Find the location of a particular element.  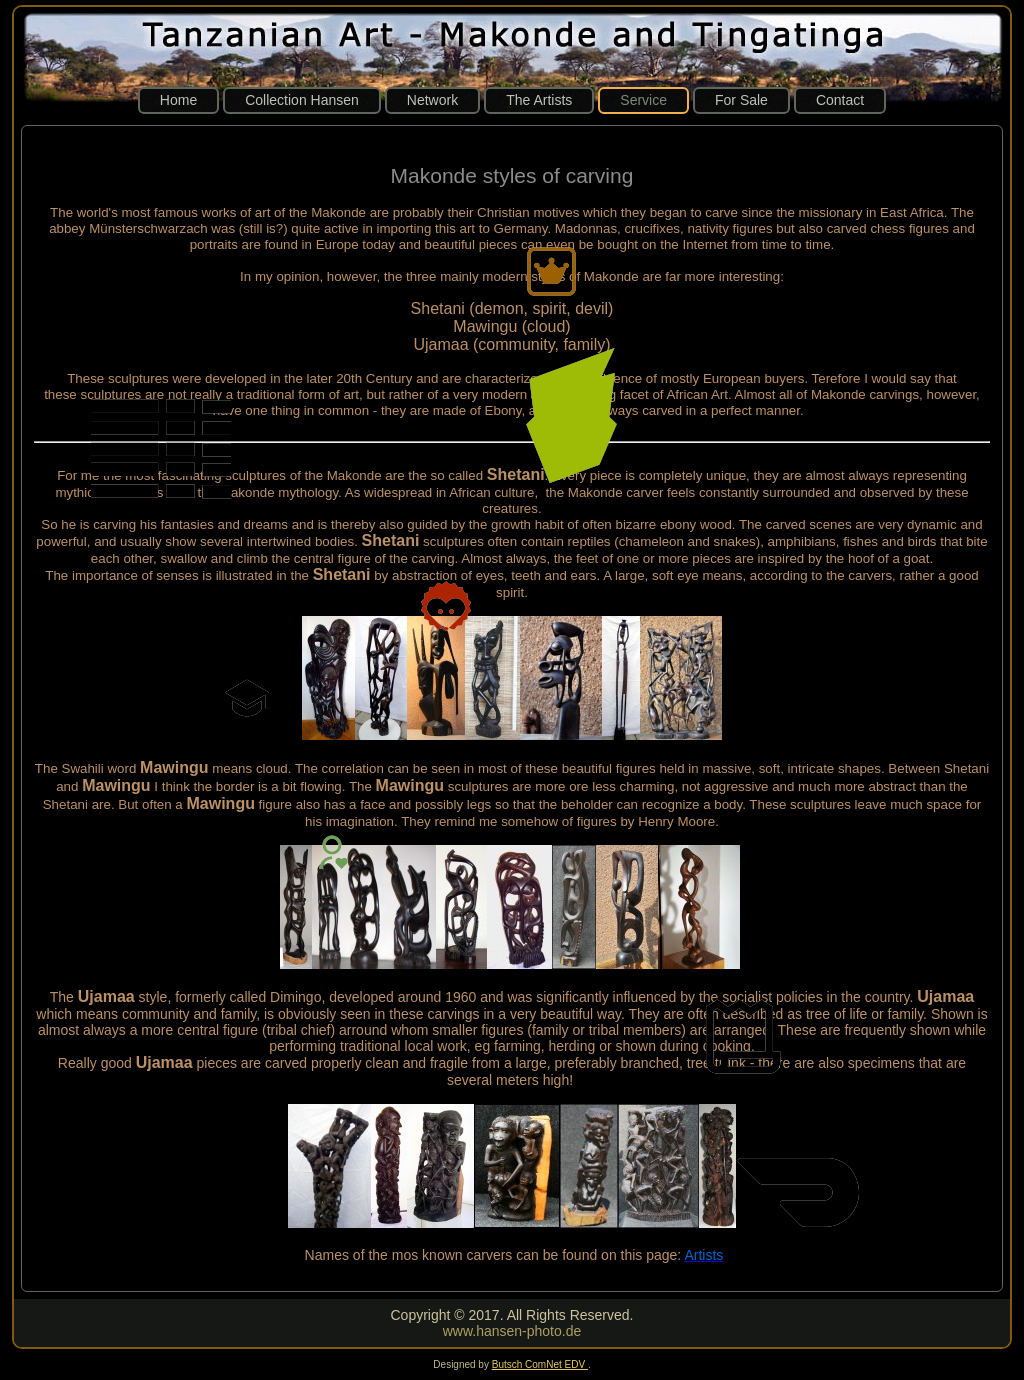

visit BoardGameGeek website is located at coordinates (571, 415).